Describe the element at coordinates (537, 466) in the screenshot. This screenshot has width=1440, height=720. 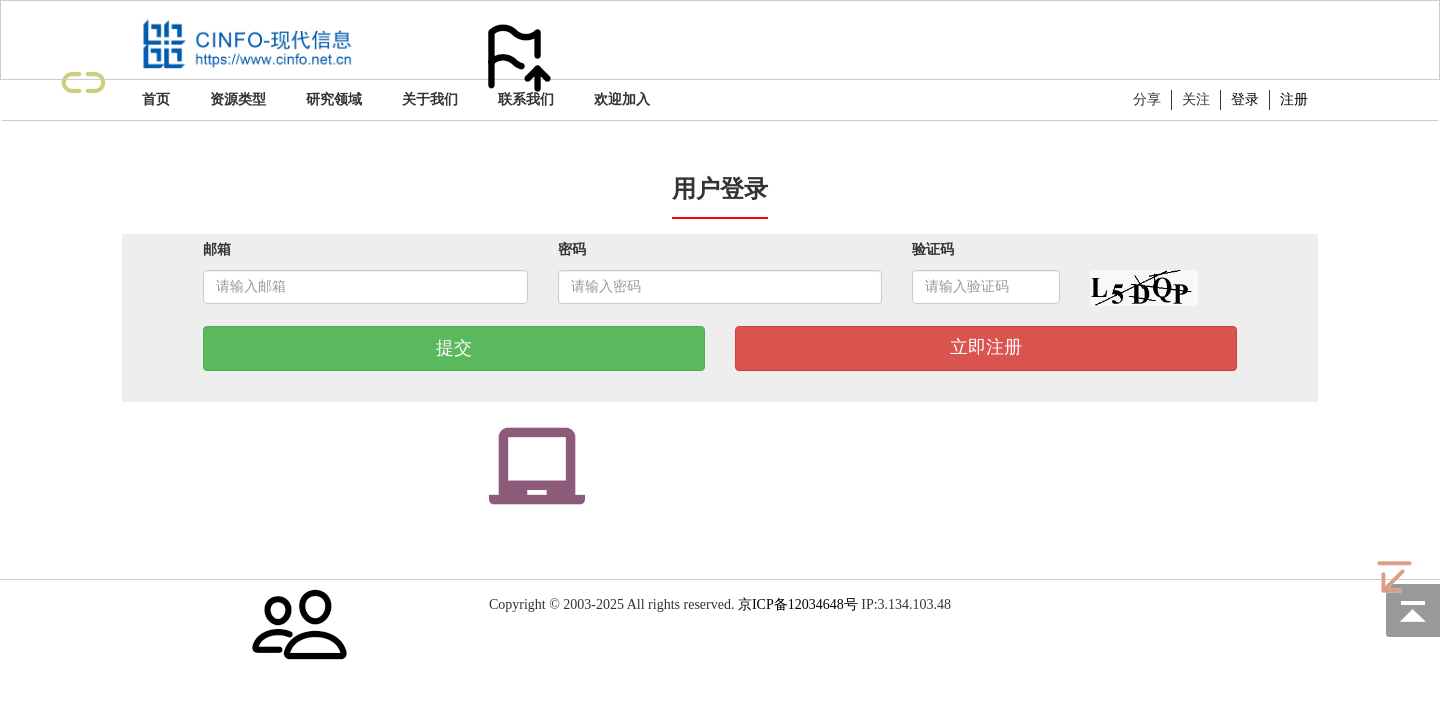
I see `access laptop or computer settings` at that location.